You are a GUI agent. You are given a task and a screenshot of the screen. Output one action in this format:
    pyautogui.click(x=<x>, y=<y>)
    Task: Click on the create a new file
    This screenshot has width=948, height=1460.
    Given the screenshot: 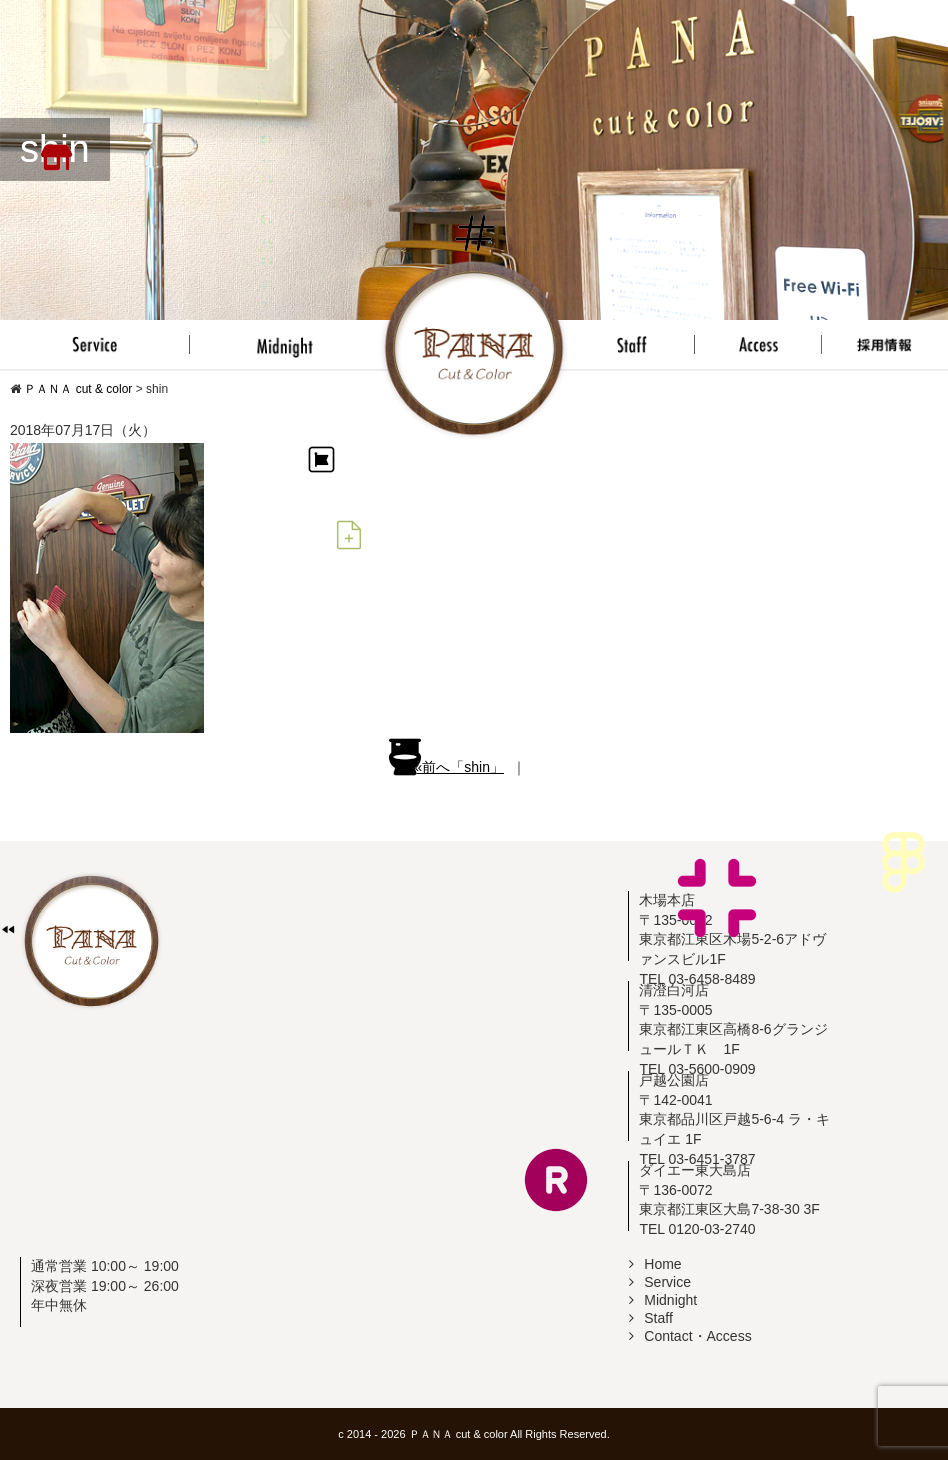 What is the action you would take?
    pyautogui.click(x=349, y=535)
    